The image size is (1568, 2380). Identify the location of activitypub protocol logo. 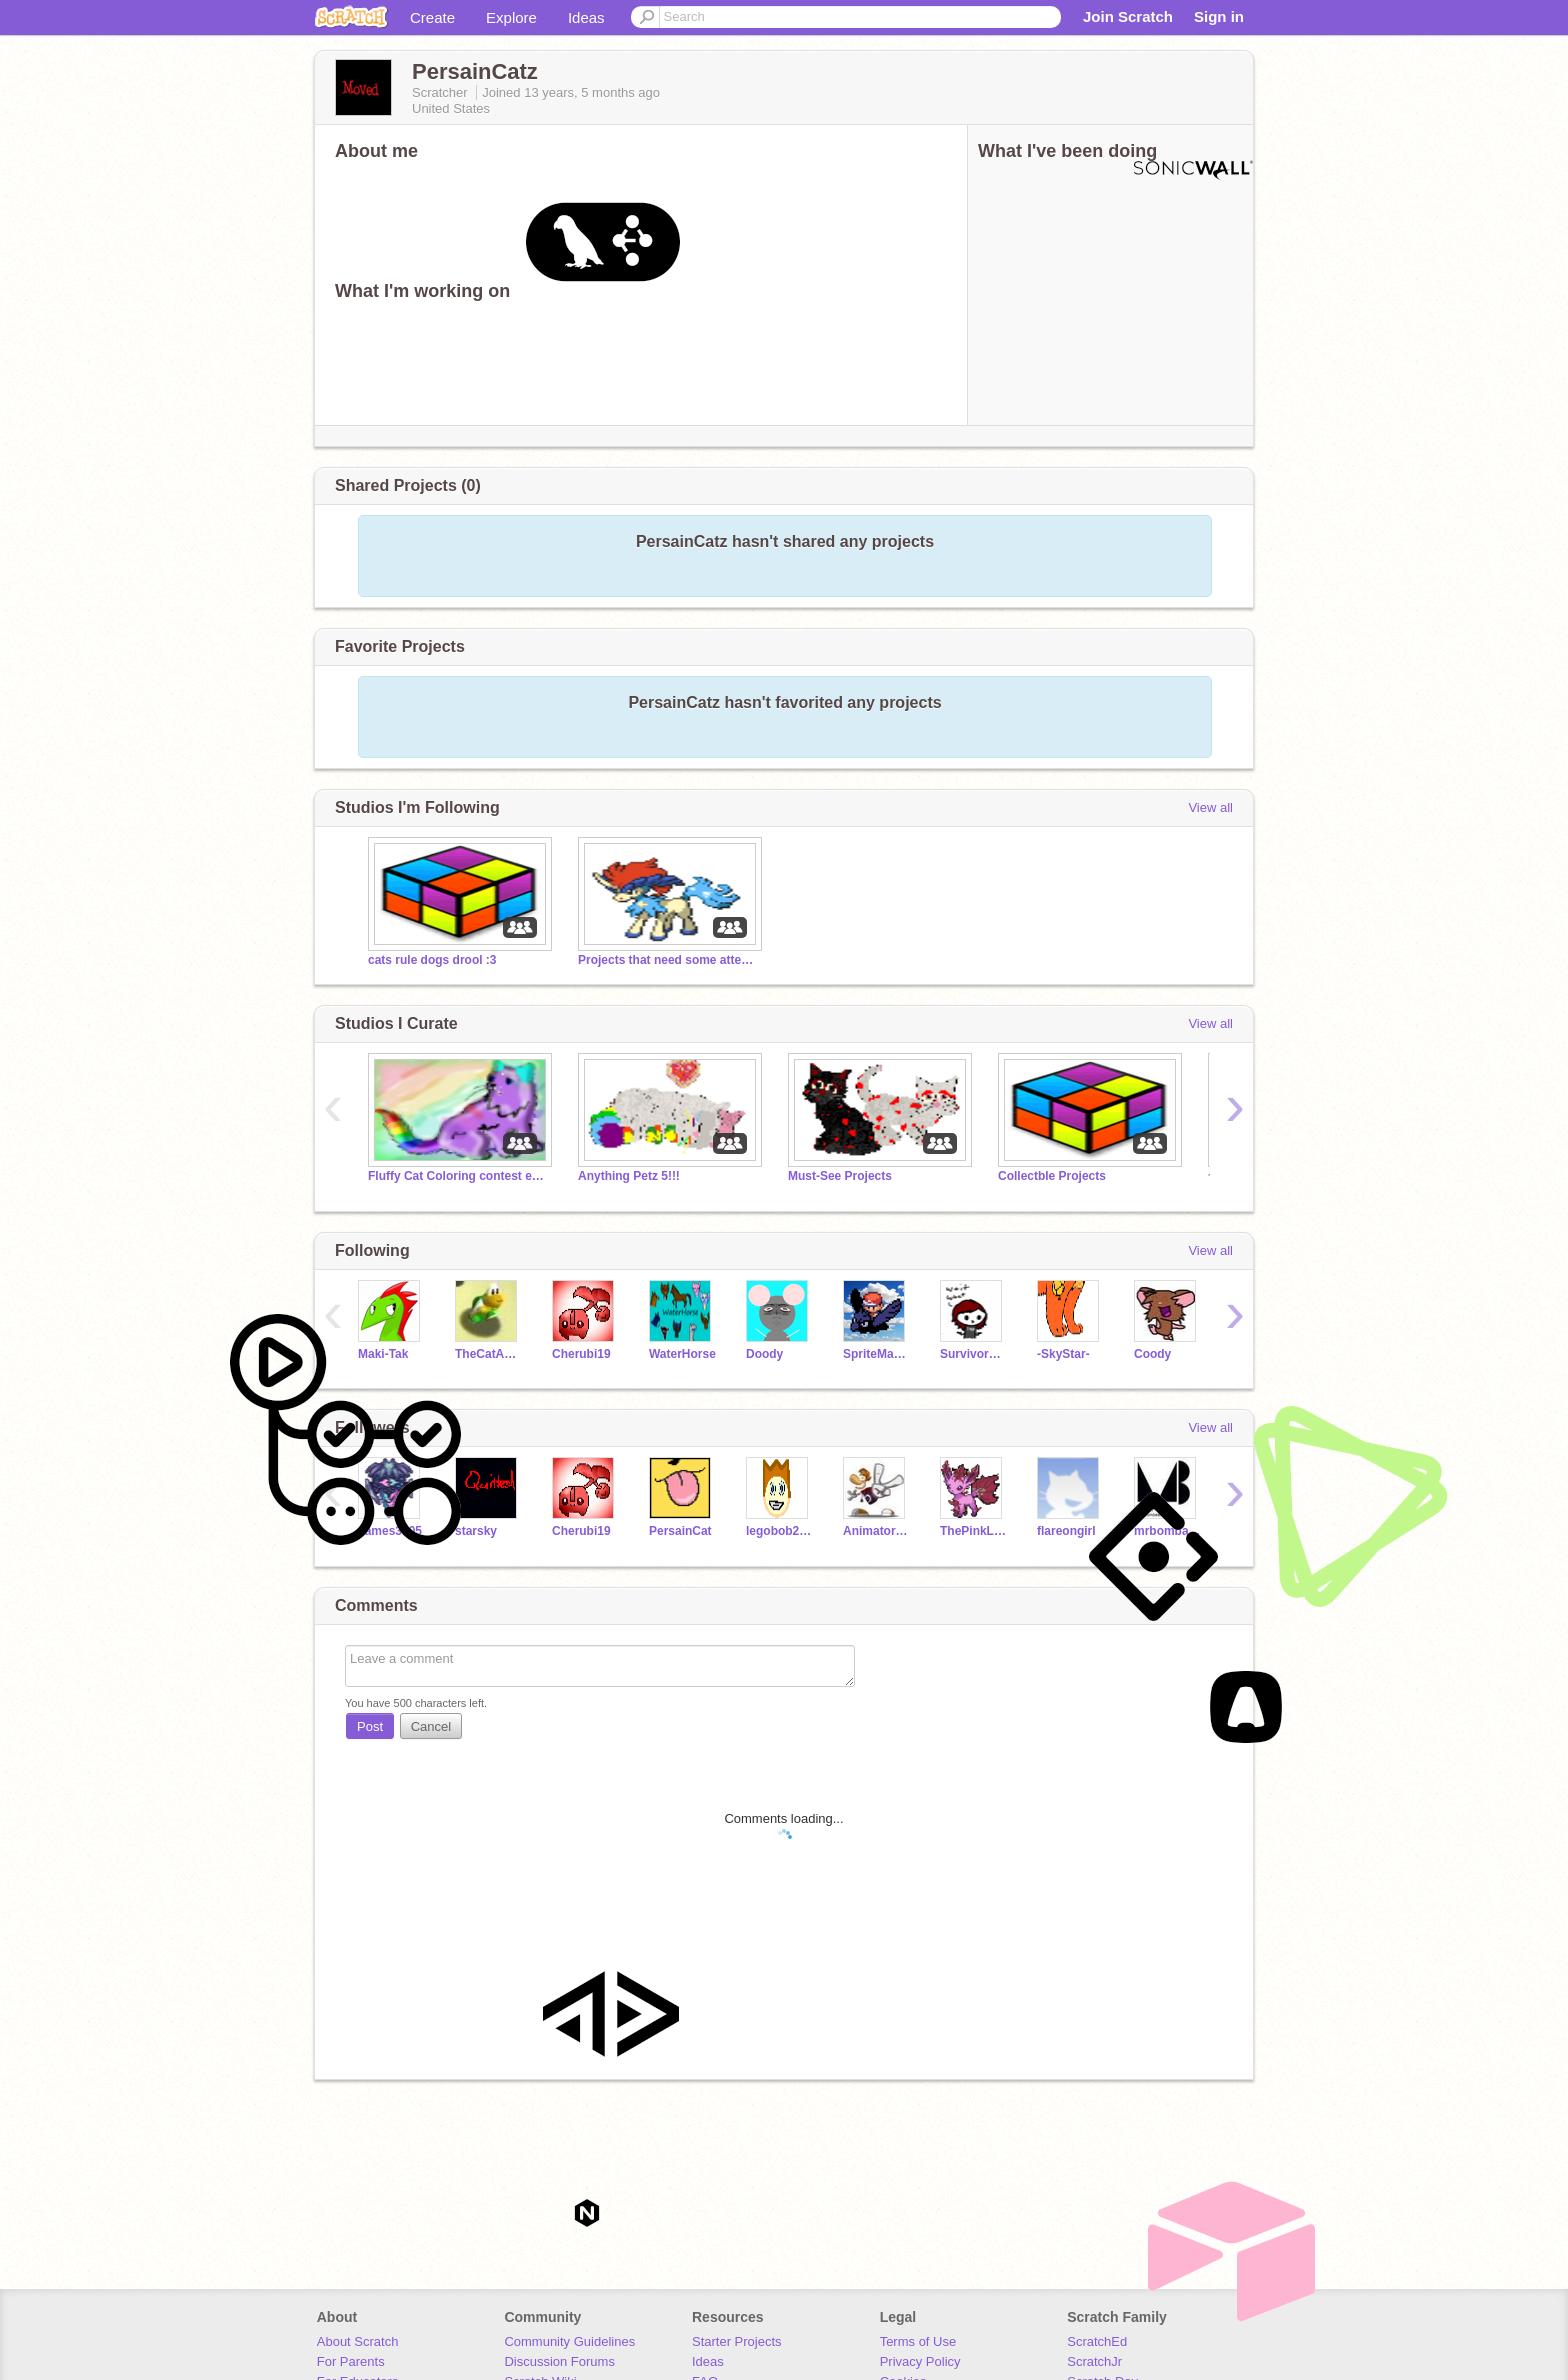
(611, 2014).